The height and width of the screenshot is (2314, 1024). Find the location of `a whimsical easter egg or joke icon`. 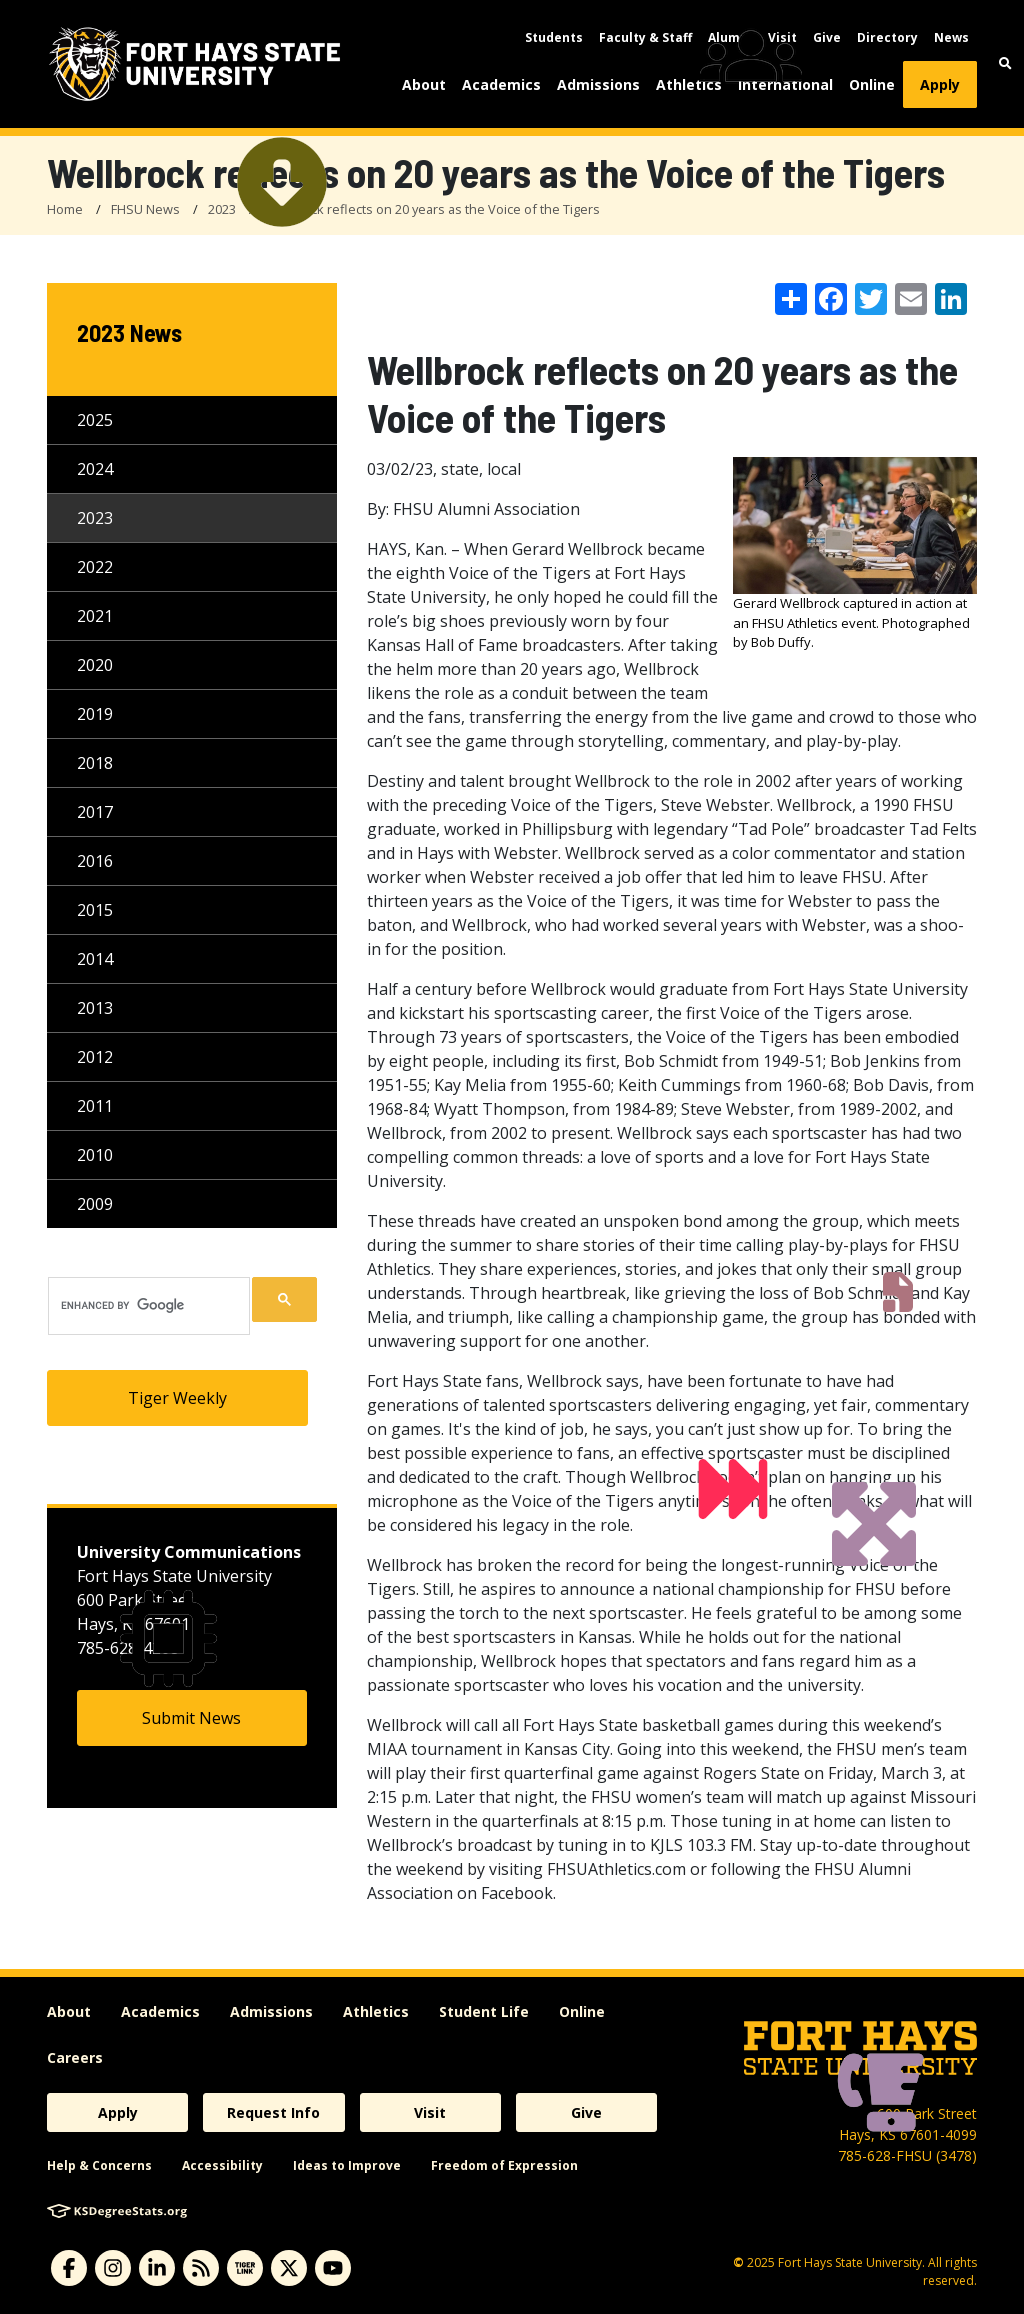

a whimsical easter egg or joke icon is located at coordinates (881, 2092).